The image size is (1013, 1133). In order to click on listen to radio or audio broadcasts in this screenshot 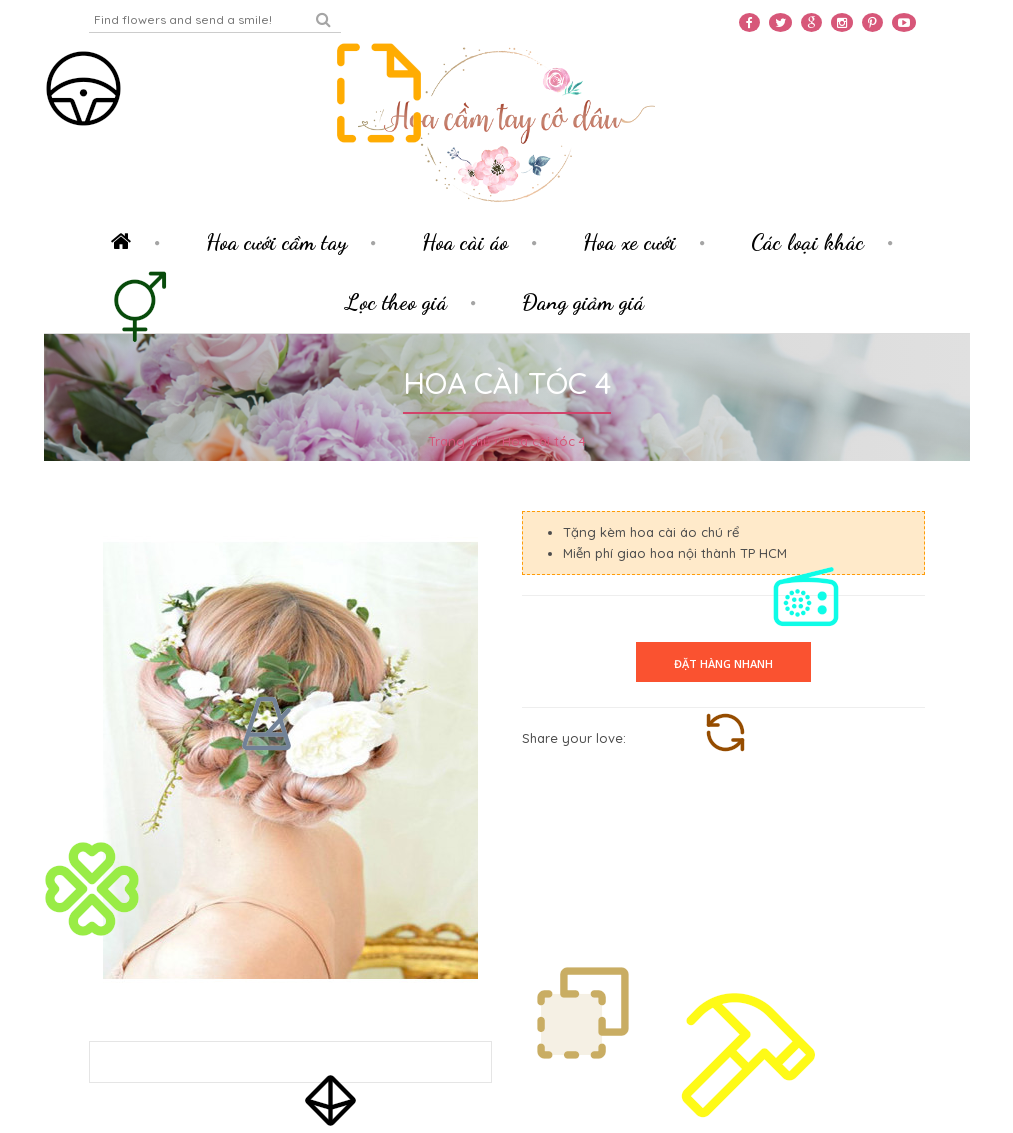, I will do `click(806, 596)`.